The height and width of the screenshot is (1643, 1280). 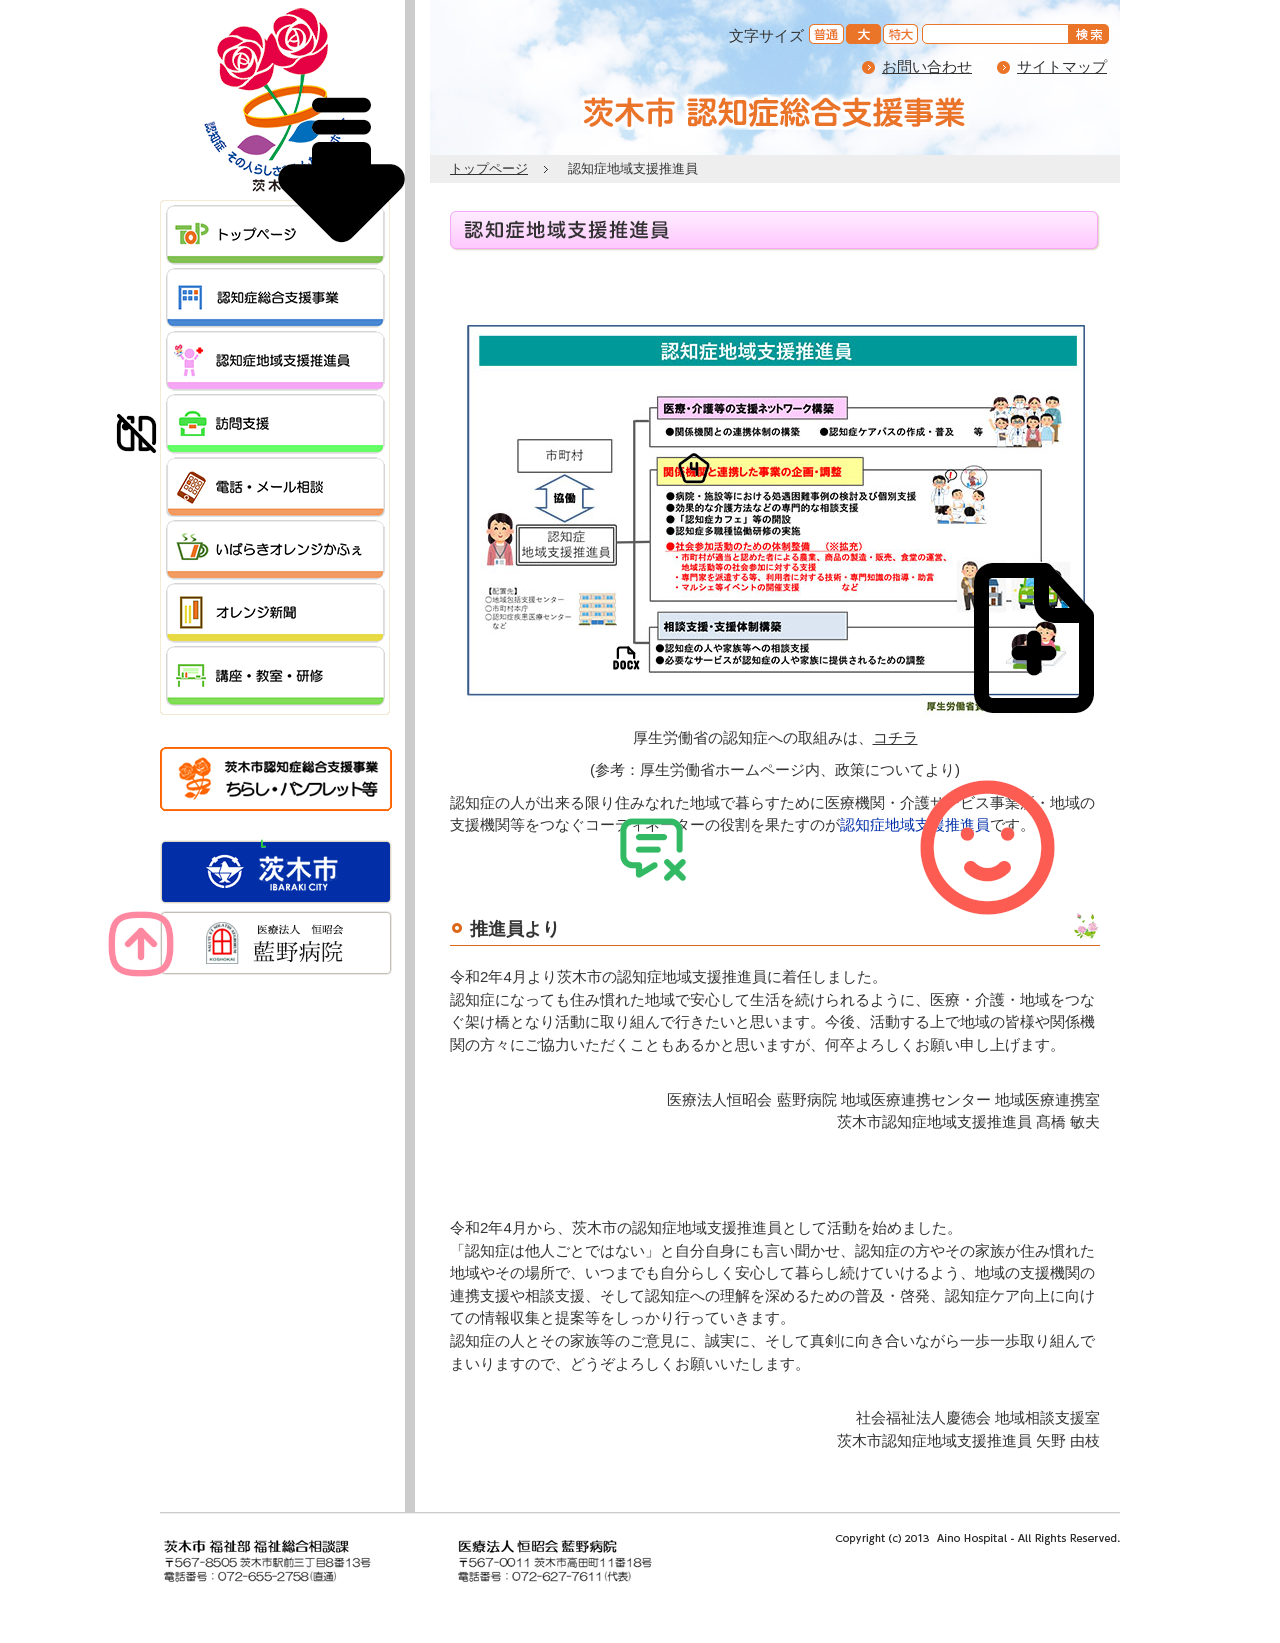 I want to click on add a reaction or emoji, so click(x=987, y=847).